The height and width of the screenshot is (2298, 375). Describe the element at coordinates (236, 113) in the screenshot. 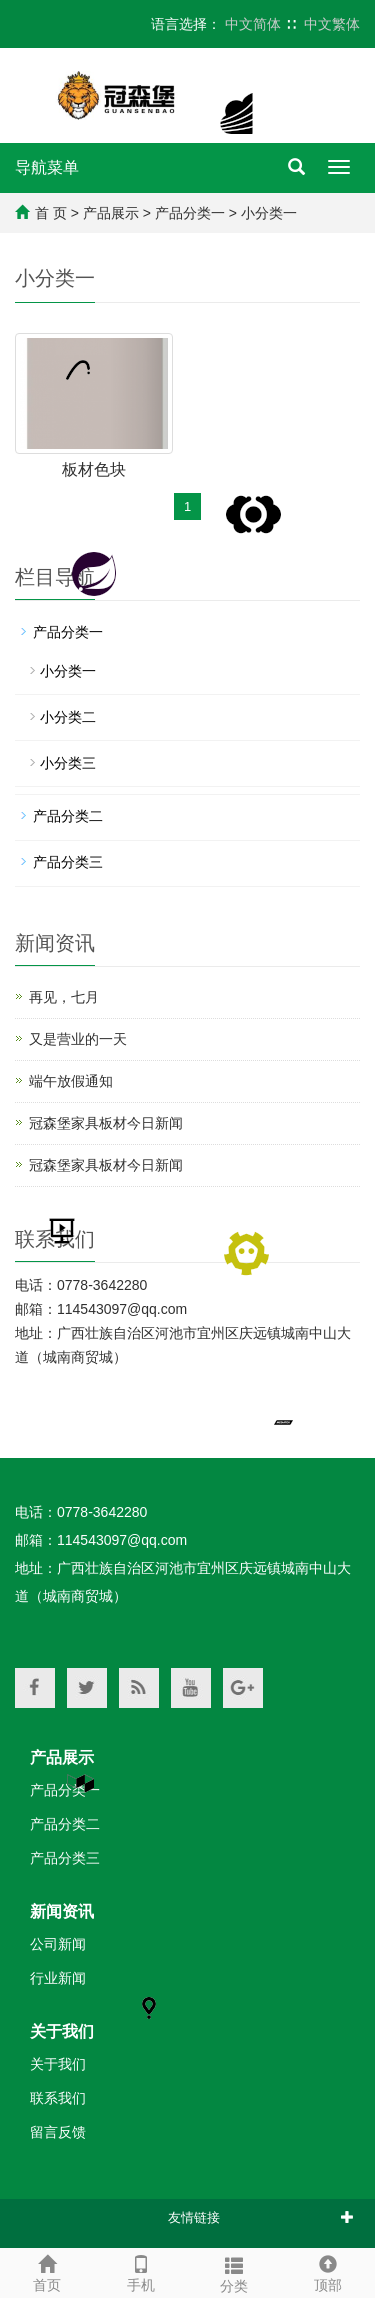

I see `opennebula cloud management platform logo` at that location.